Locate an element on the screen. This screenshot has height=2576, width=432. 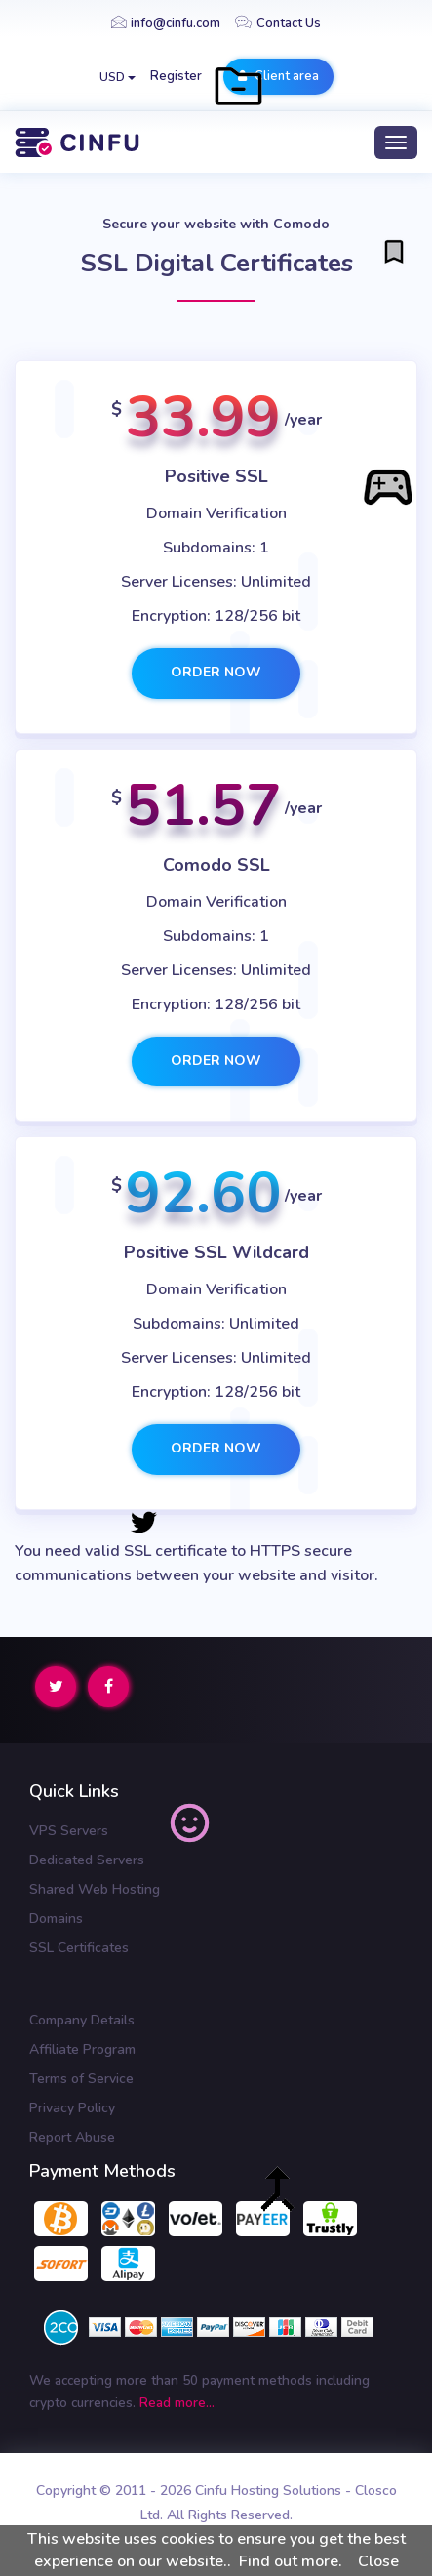
remove a folder is located at coordinates (238, 85).